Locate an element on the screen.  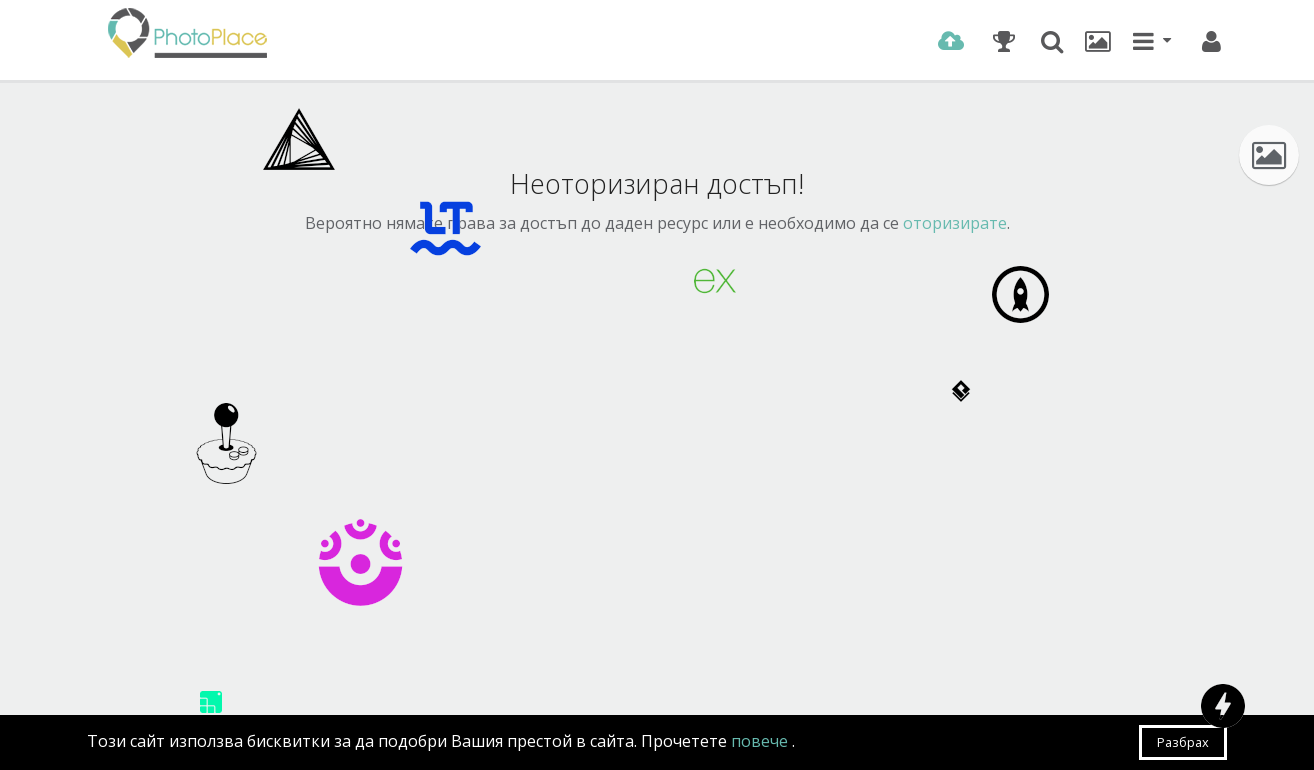
AMP (Accelerated Mobile Pages) logo is located at coordinates (1223, 706).